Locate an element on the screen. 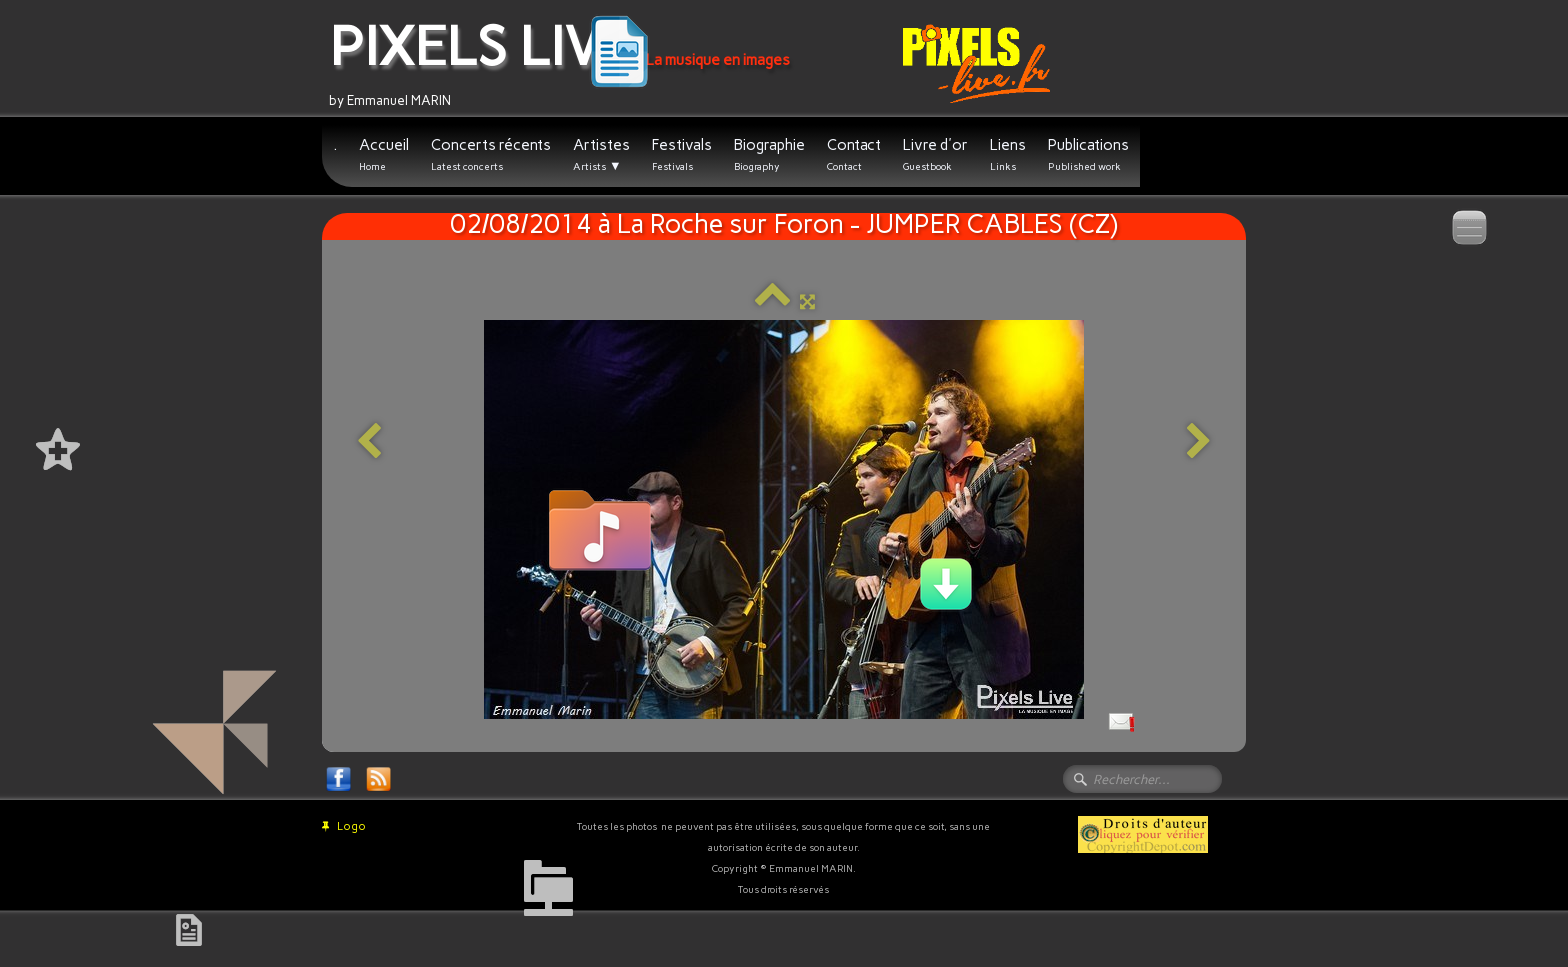 The width and height of the screenshot is (1568, 967). access a remote or network folder is located at coordinates (552, 888).